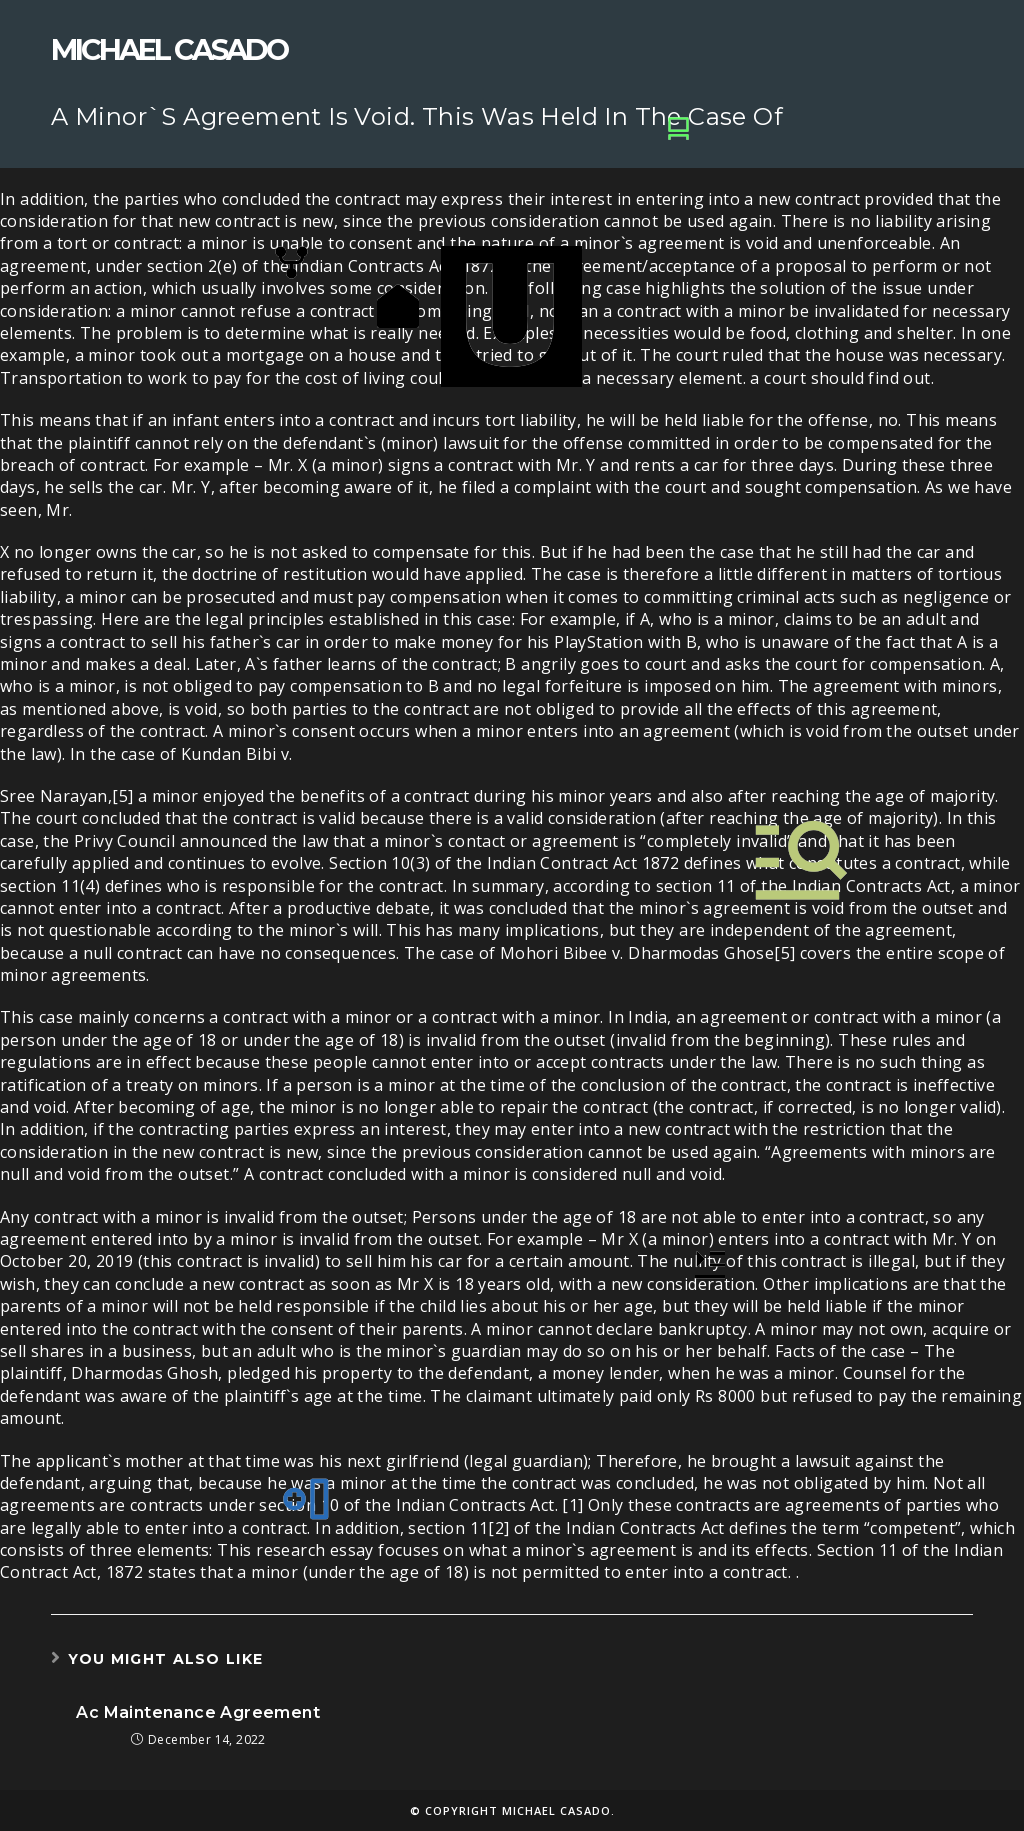 The height and width of the screenshot is (1831, 1024). What do you see at coordinates (678, 128) in the screenshot?
I see `switch to stacked view layout` at bounding box center [678, 128].